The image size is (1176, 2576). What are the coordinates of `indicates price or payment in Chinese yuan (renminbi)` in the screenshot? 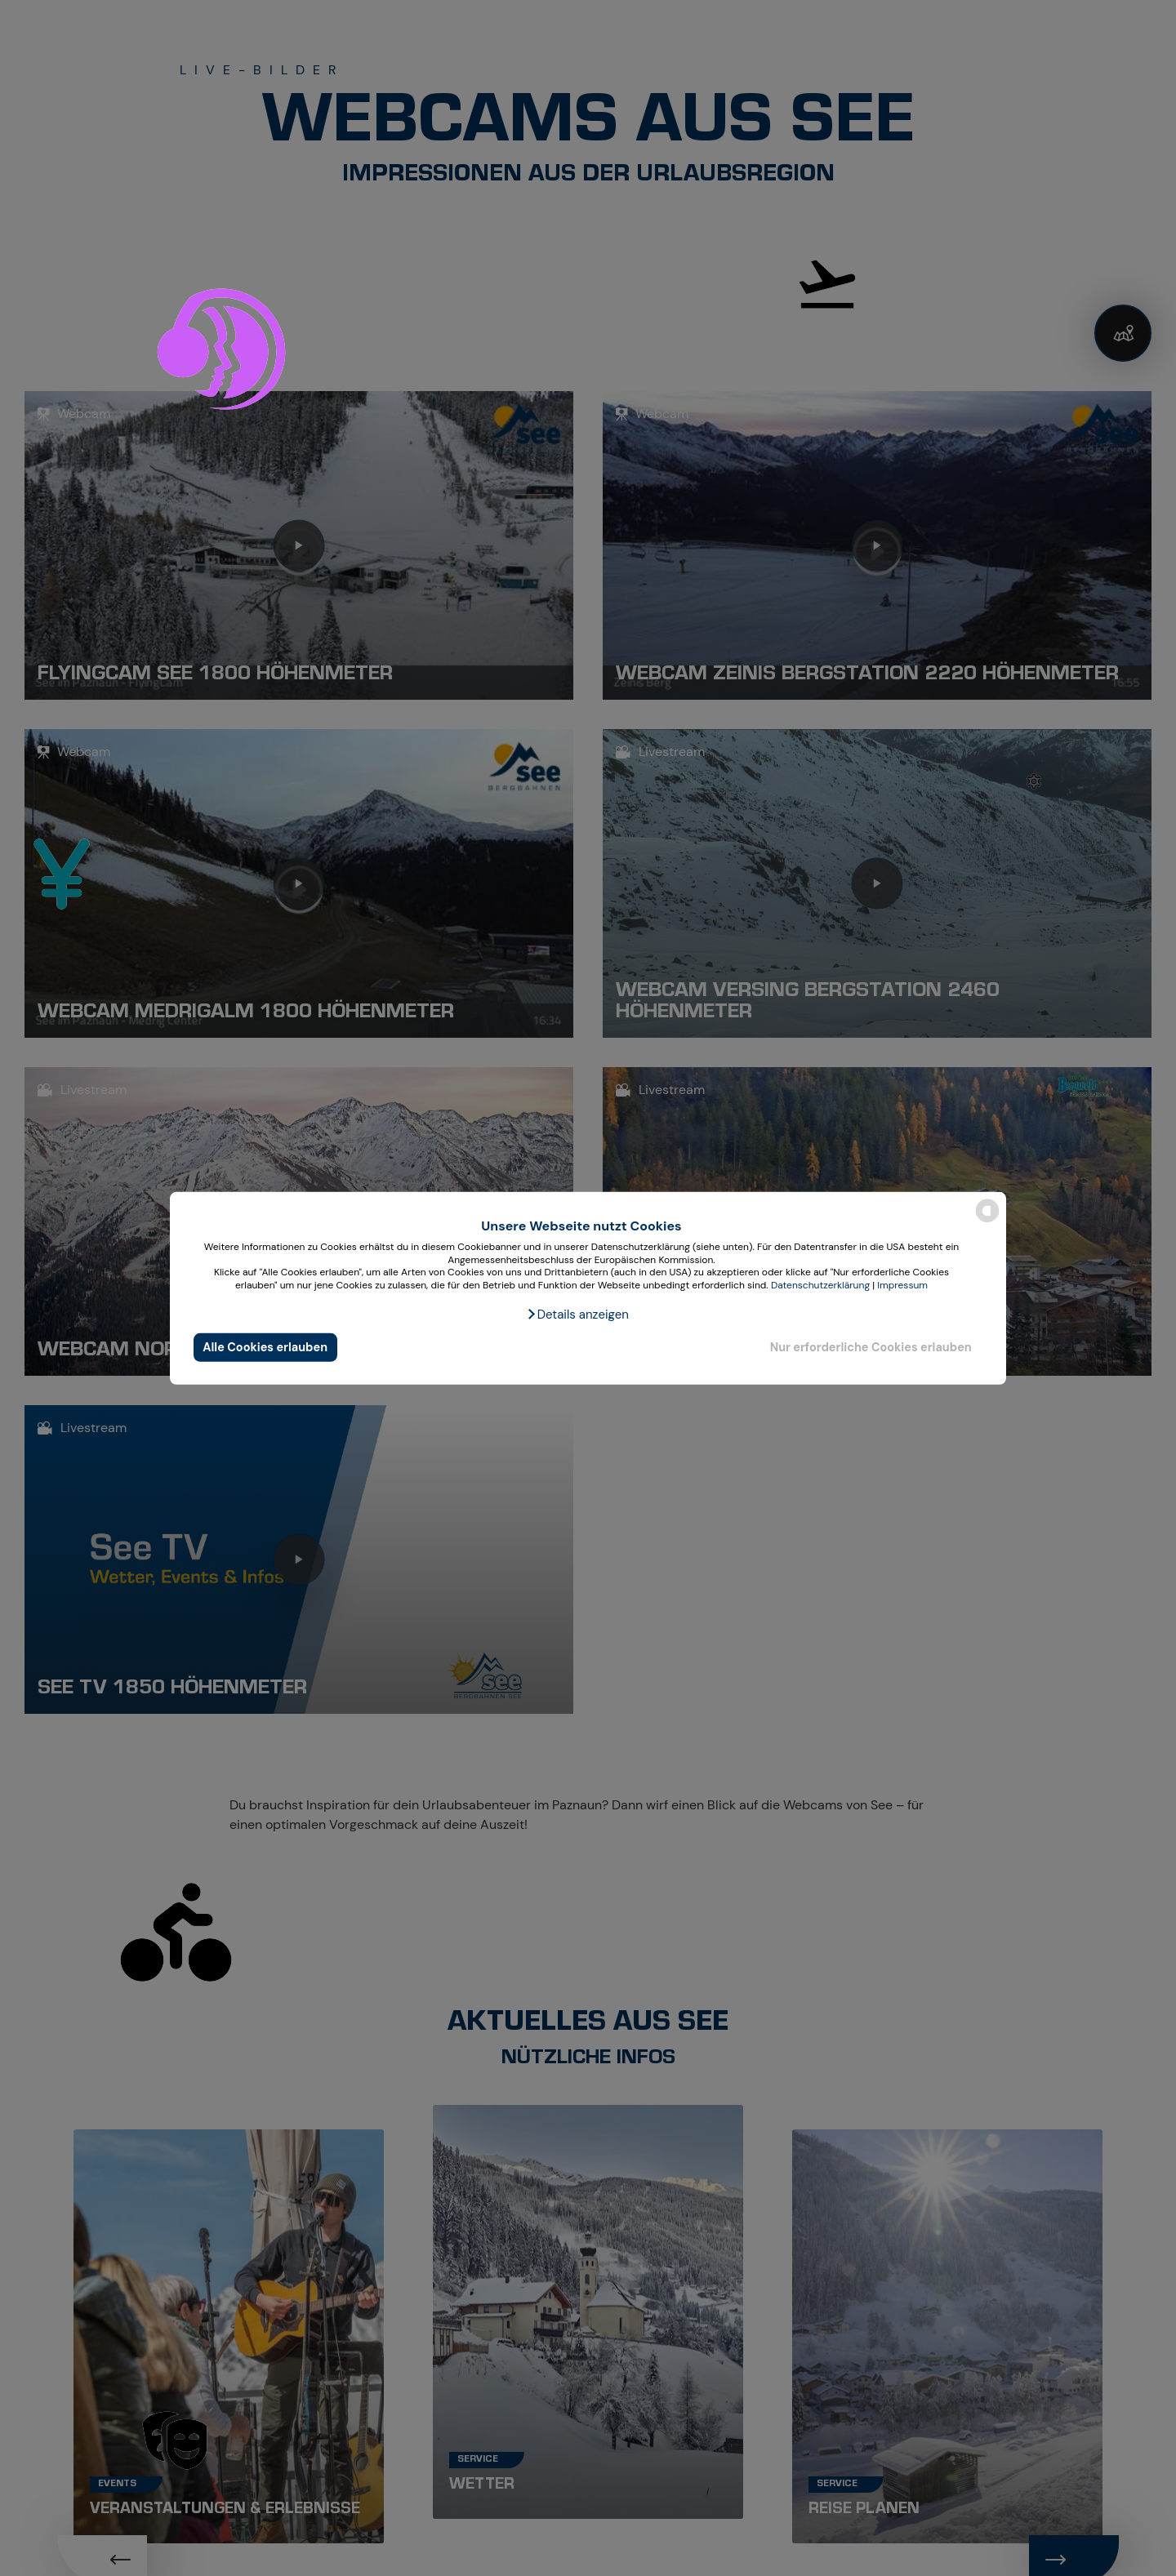 It's located at (61, 874).